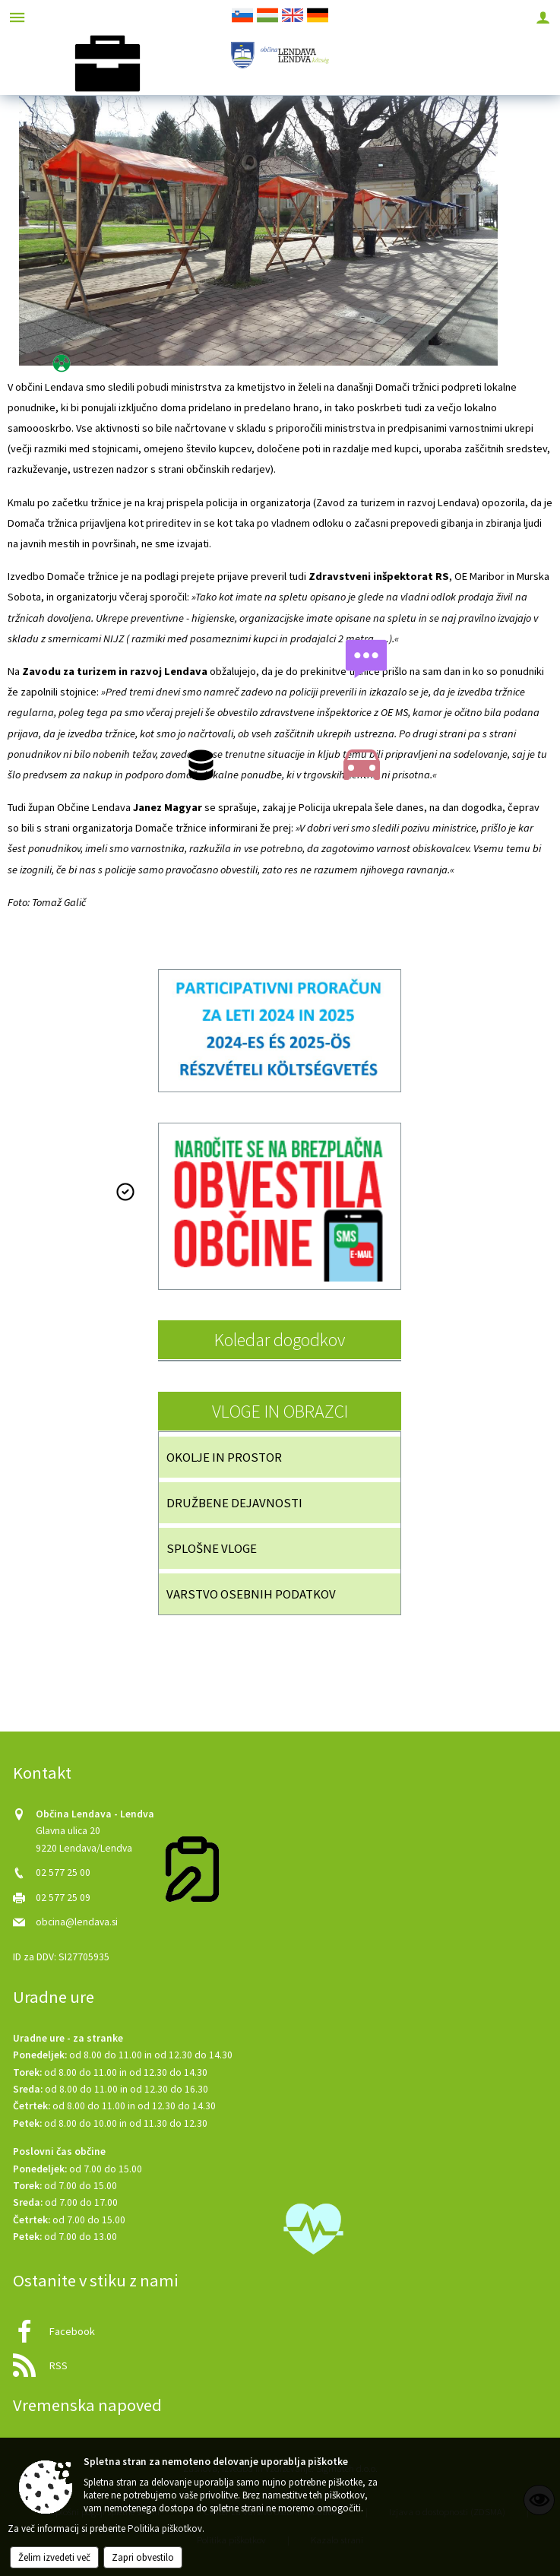 Image resolution: width=560 pixels, height=2576 pixels. I want to click on indicates hazardous or radioactive content warning, so click(62, 363).